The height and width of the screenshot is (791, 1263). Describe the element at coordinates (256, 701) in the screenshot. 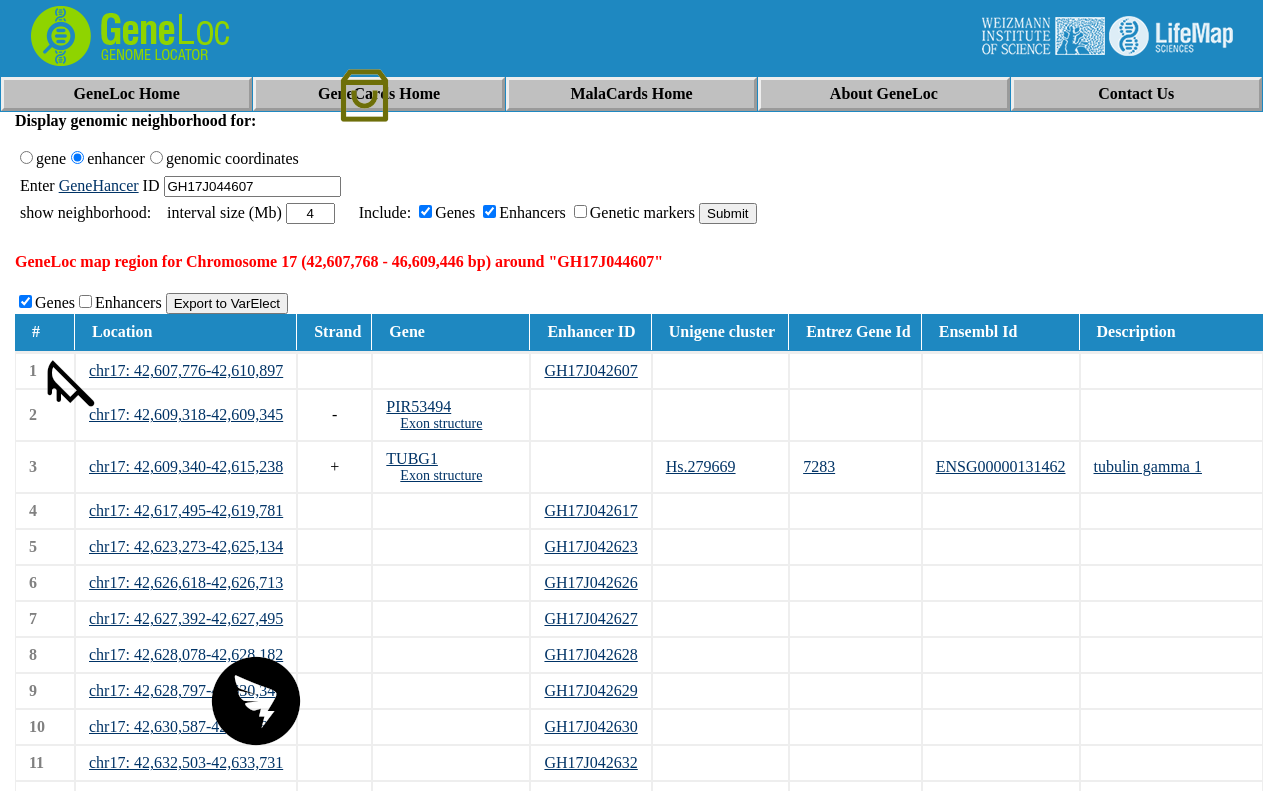

I see `open DingTalk messaging app` at that location.